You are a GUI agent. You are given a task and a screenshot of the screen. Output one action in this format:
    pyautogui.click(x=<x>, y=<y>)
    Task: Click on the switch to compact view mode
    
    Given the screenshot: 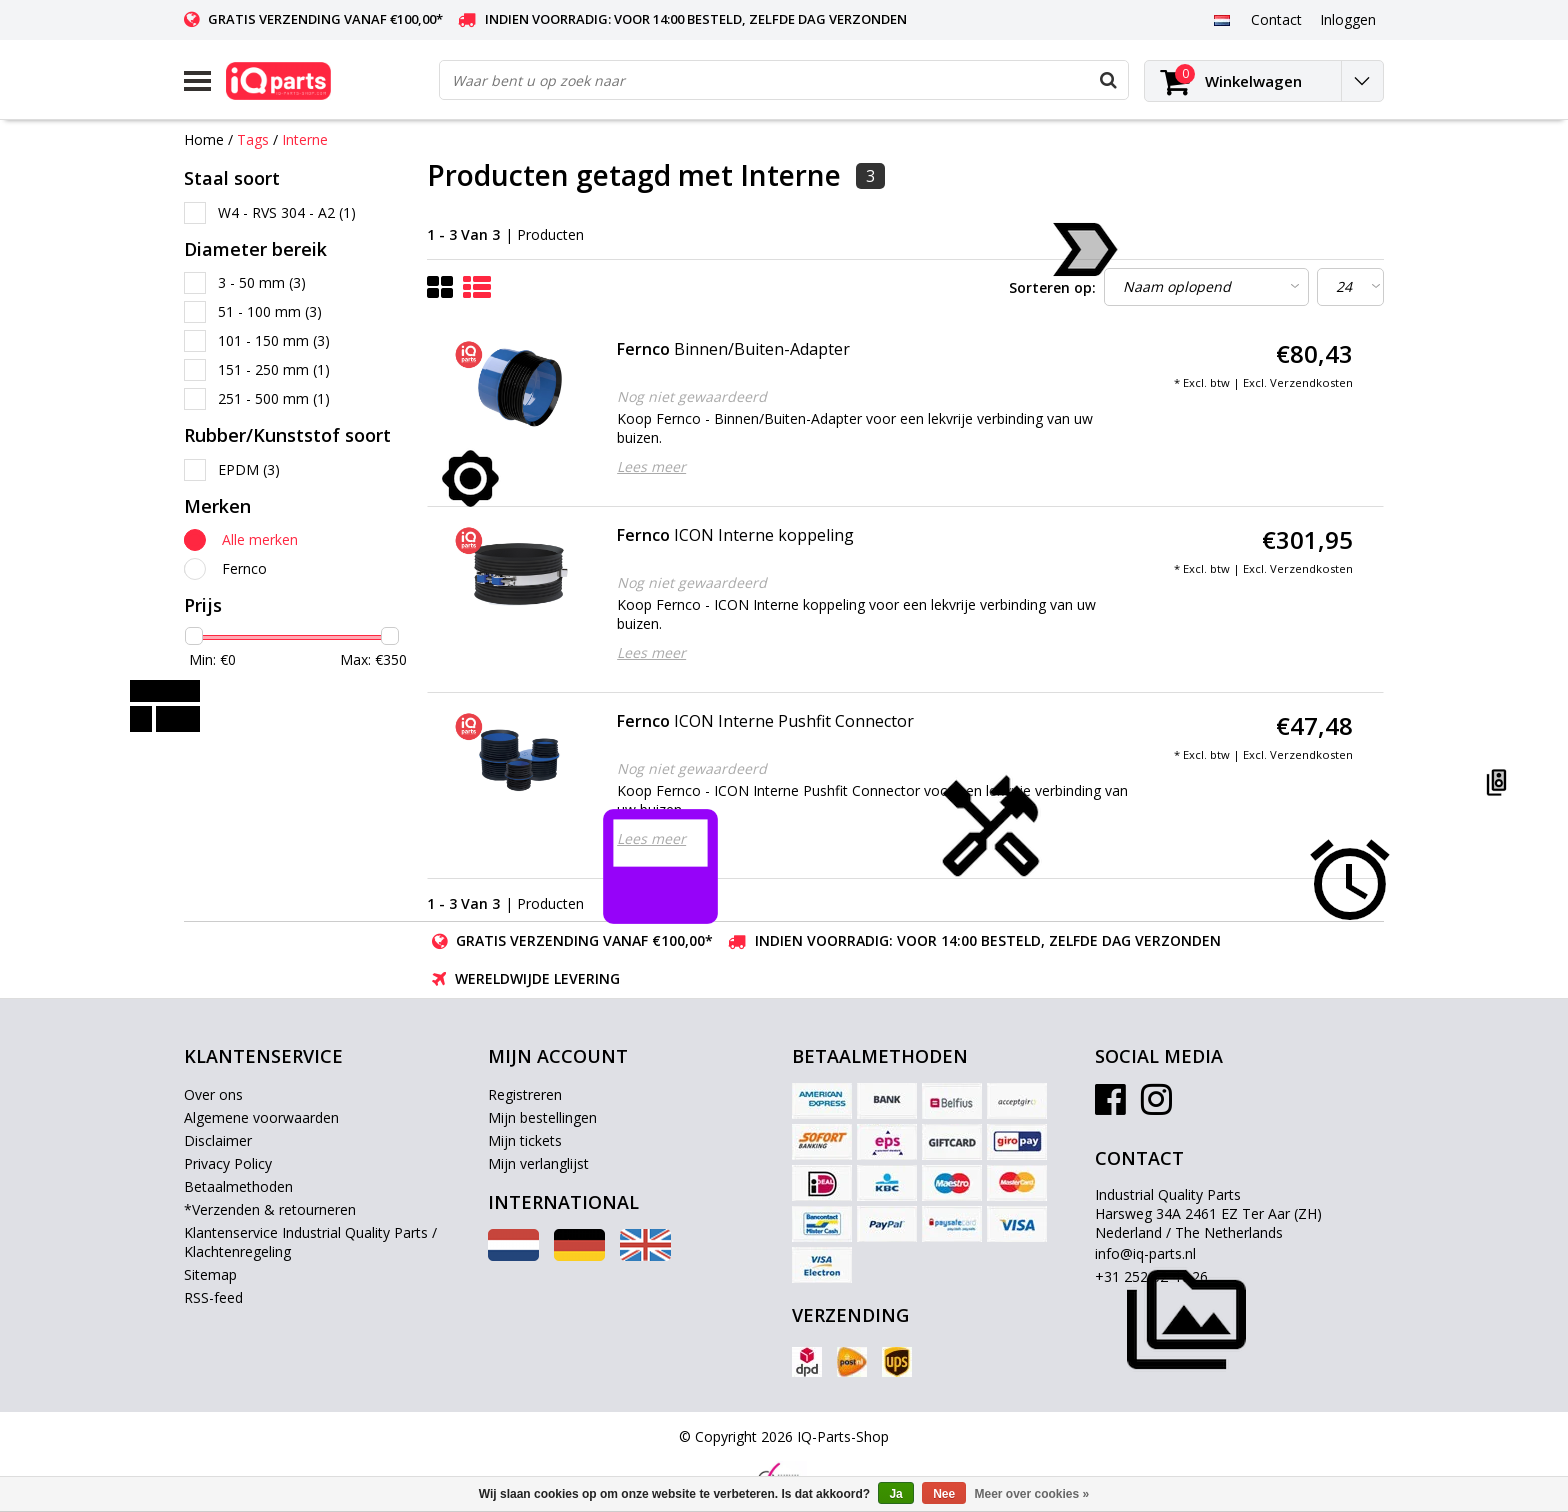 What is the action you would take?
    pyautogui.click(x=163, y=706)
    